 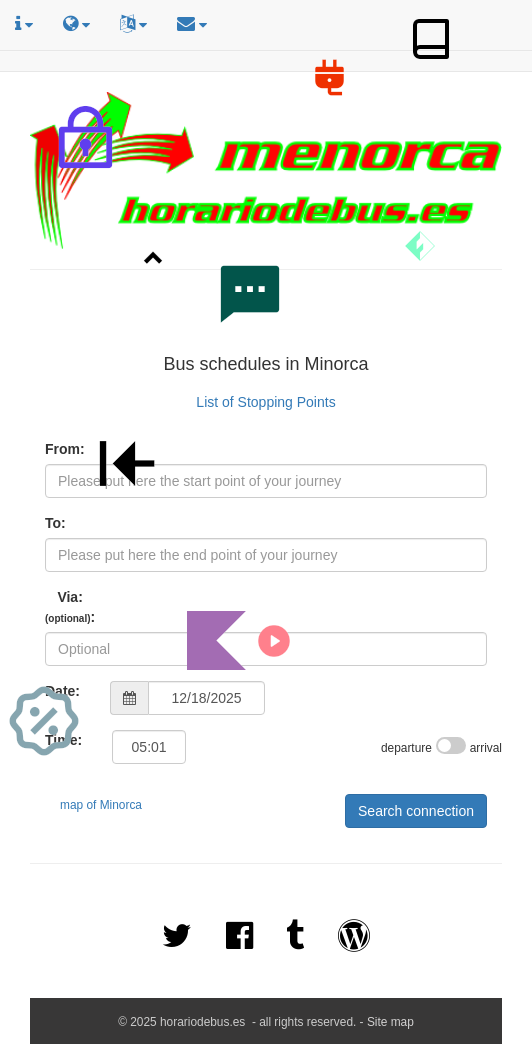 I want to click on lock or secure this item, so click(x=85, y=138).